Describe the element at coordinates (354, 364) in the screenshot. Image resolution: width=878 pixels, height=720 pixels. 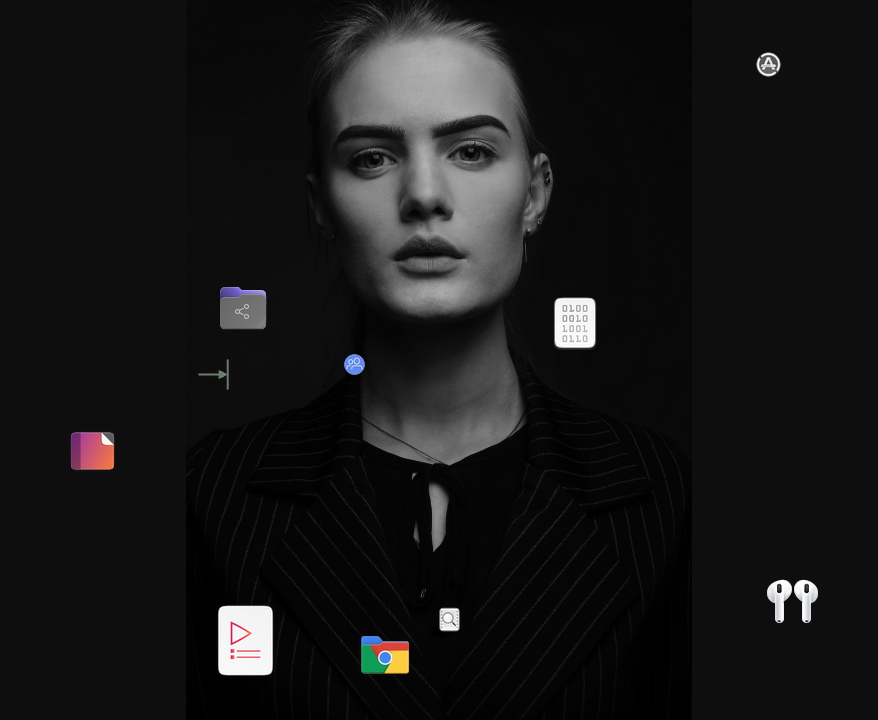
I see `manage user accounts and settings` at that location.